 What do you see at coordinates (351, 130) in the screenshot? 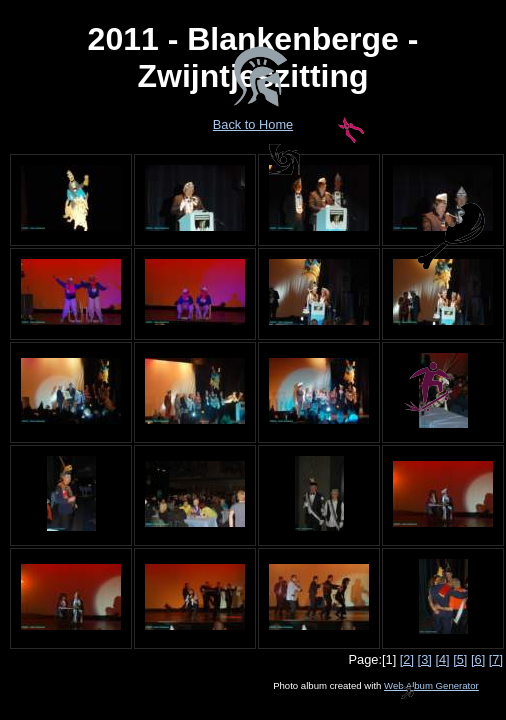
I see `access gardening or pruning tools` at bounding box center [351, 130].